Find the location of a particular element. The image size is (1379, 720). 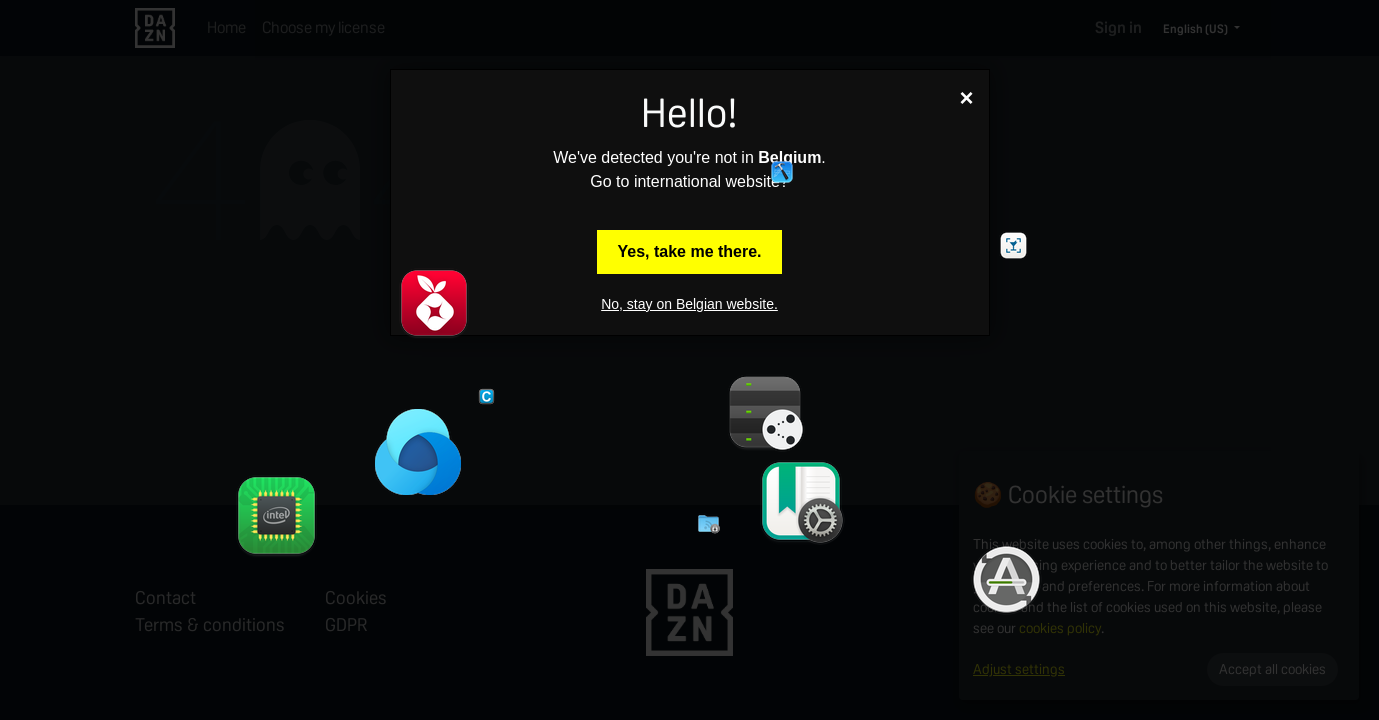

open securefx secure file transfer application is located at coordinates (708, 523).